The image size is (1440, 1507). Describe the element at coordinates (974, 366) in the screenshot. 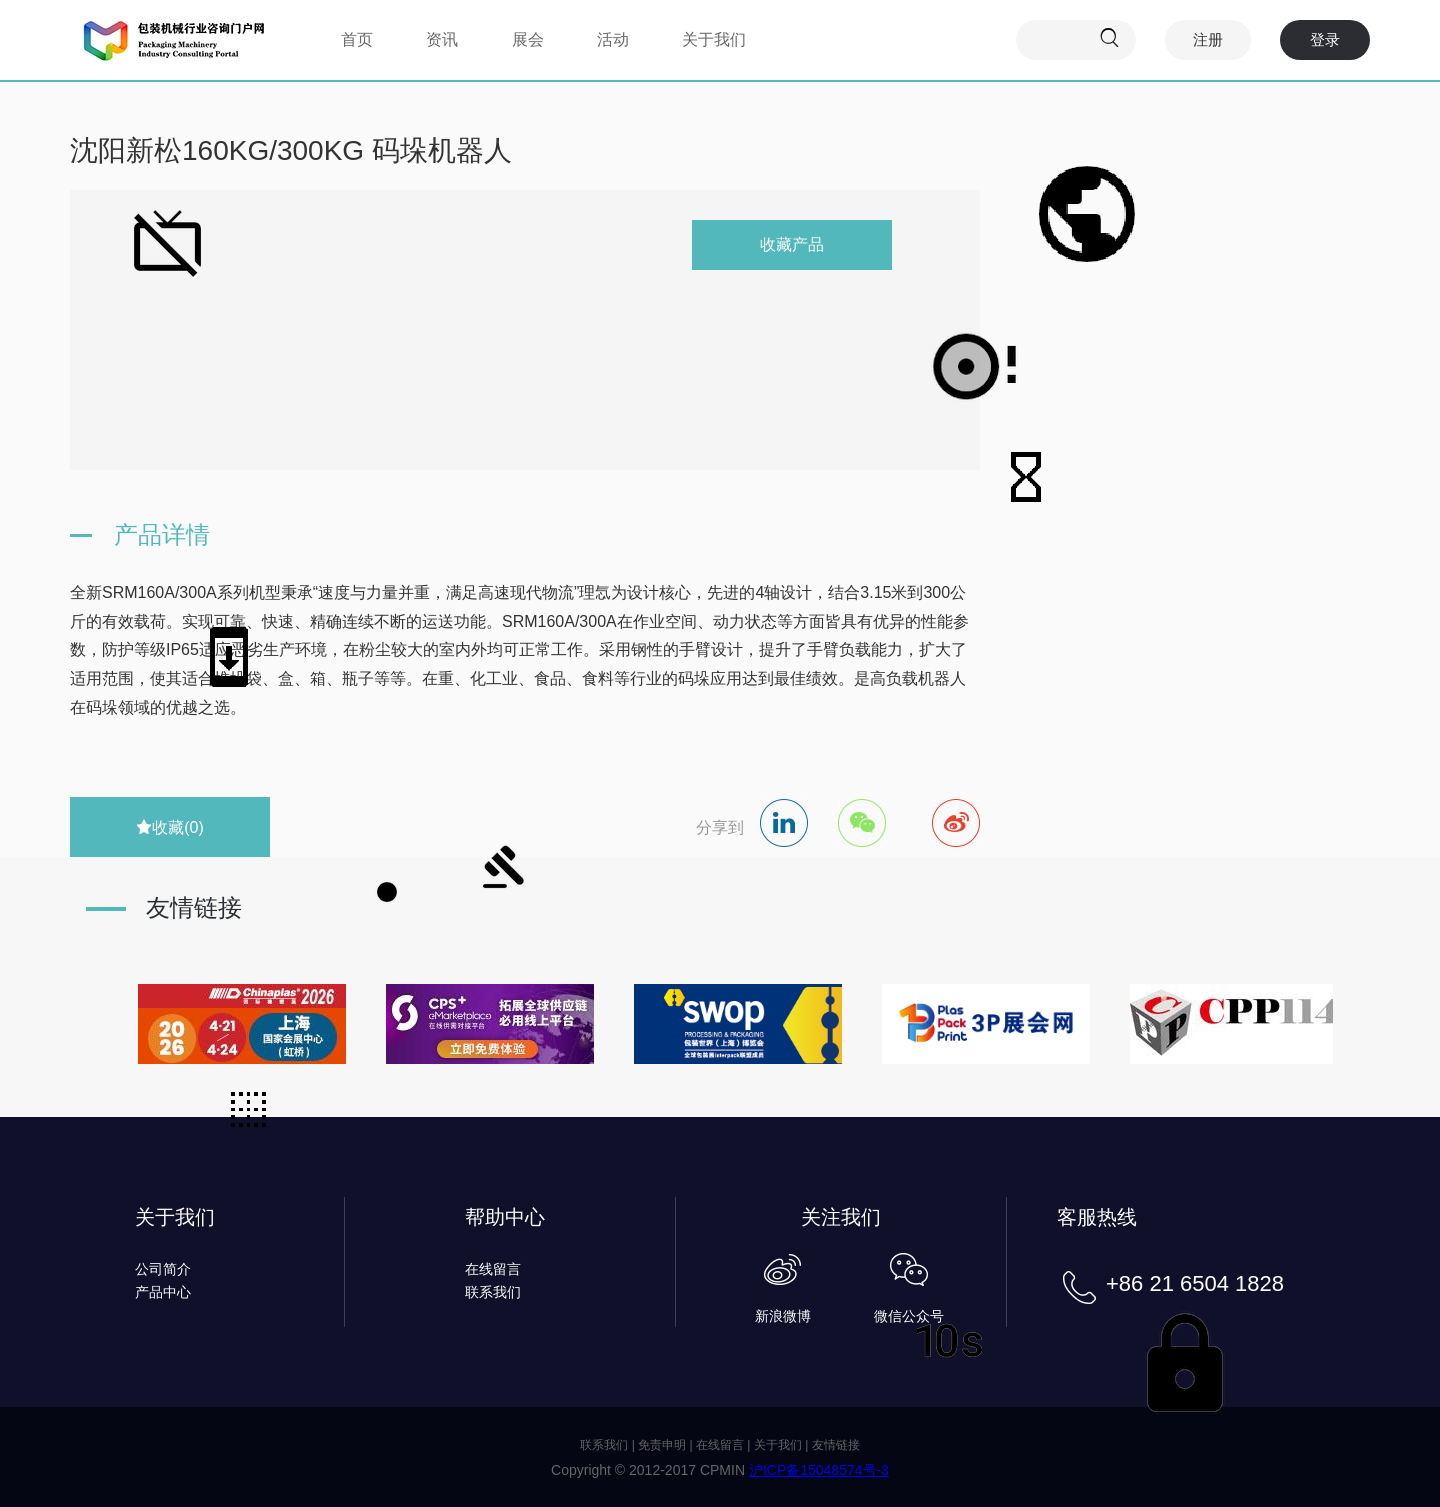

I see `indicates storage disc is full` at that location.